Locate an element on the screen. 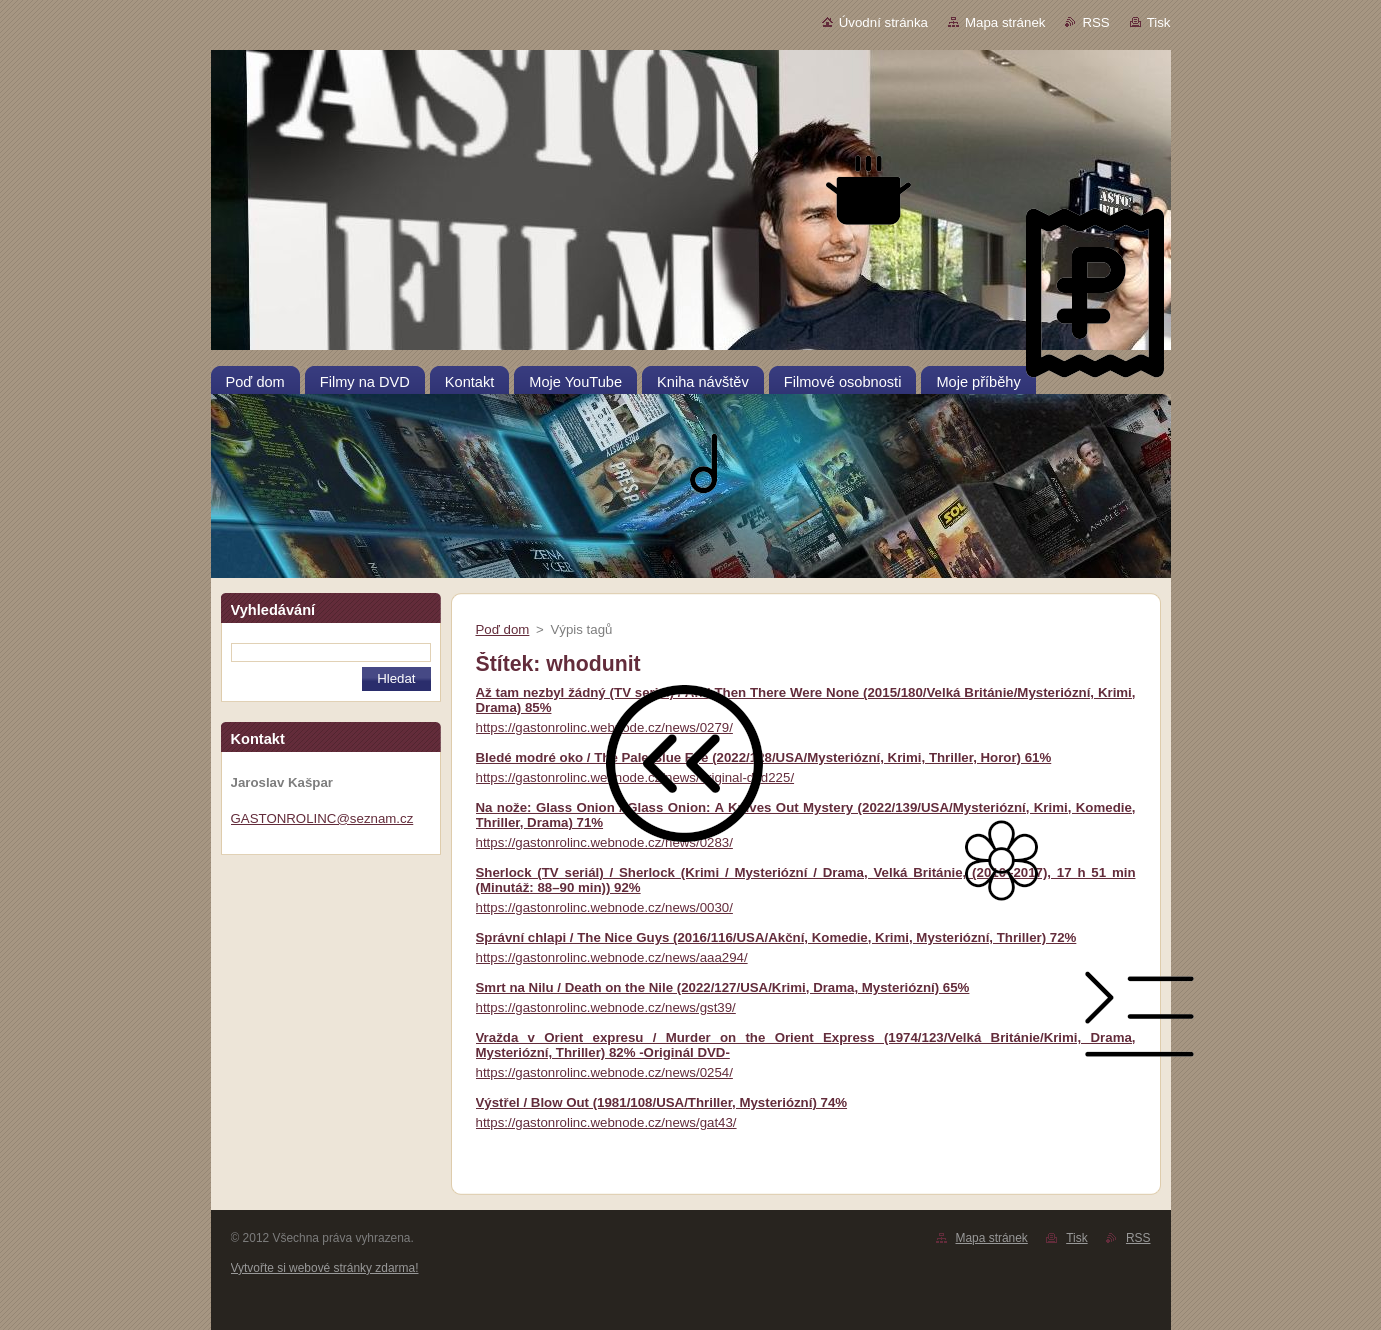 The image size is (1381, 1330). increase text indentation is located at coordinates (1139, 1016).